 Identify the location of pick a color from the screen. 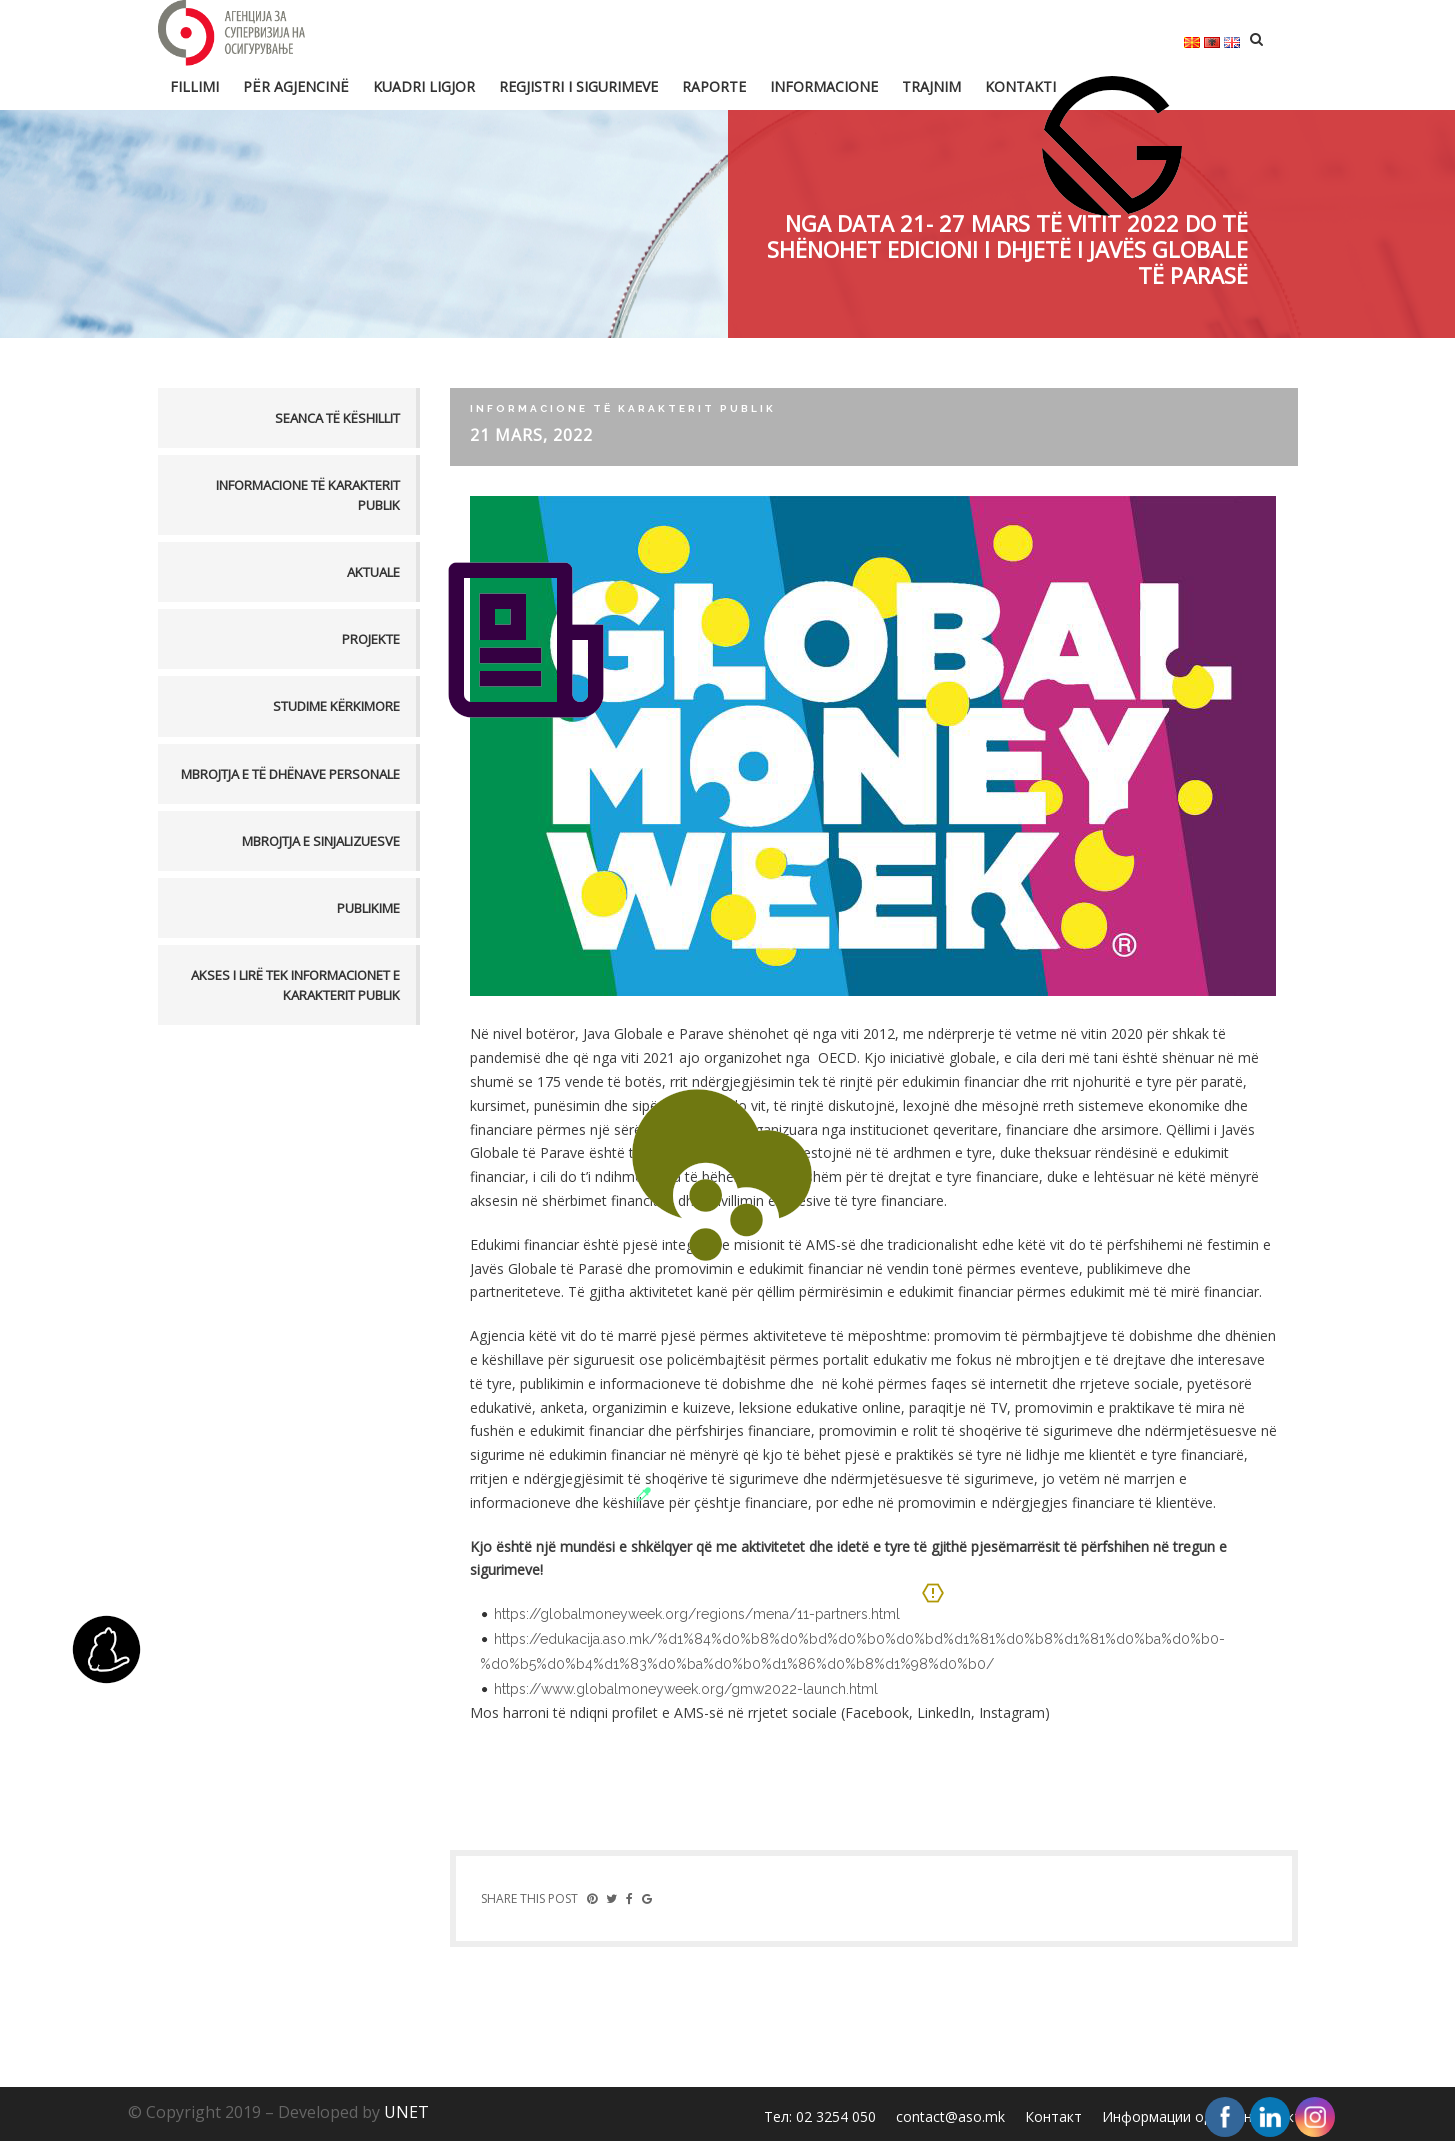
(643, 1494).